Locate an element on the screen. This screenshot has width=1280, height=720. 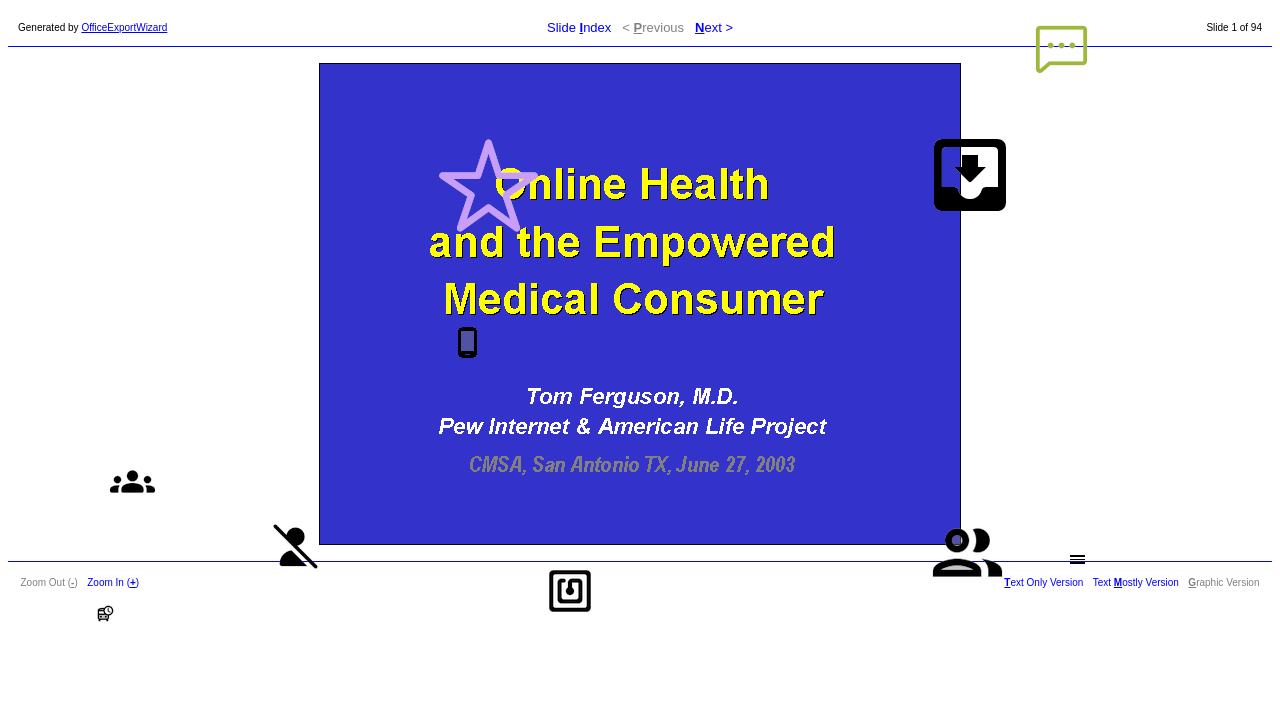
tap to enable nfc connectivity is located at coordinates (570, 591).